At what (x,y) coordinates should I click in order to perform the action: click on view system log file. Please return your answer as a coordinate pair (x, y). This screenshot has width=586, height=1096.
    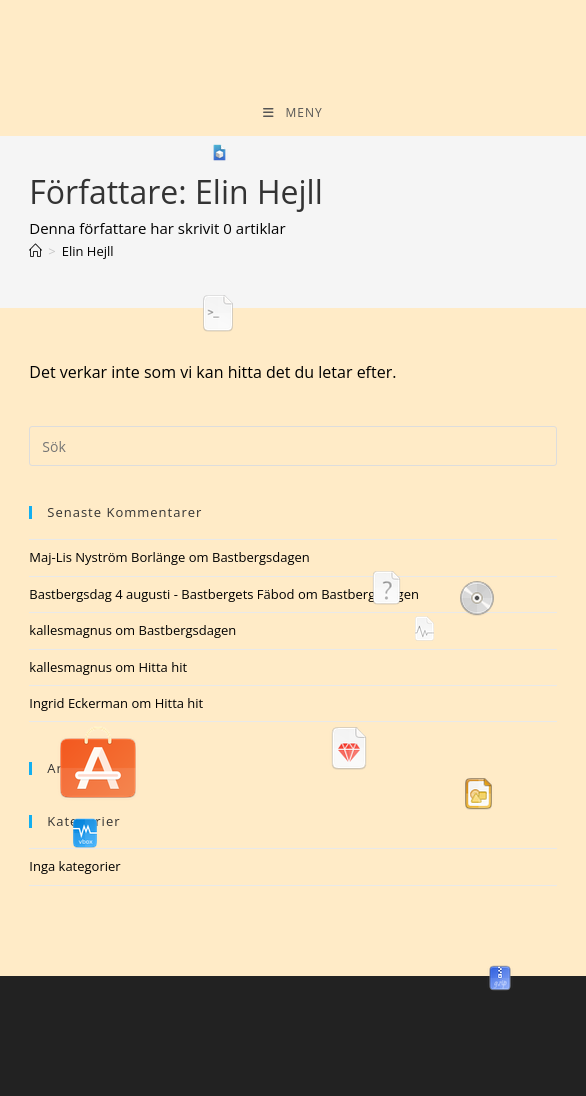
    Looking at the image, I should click on (424, 628).